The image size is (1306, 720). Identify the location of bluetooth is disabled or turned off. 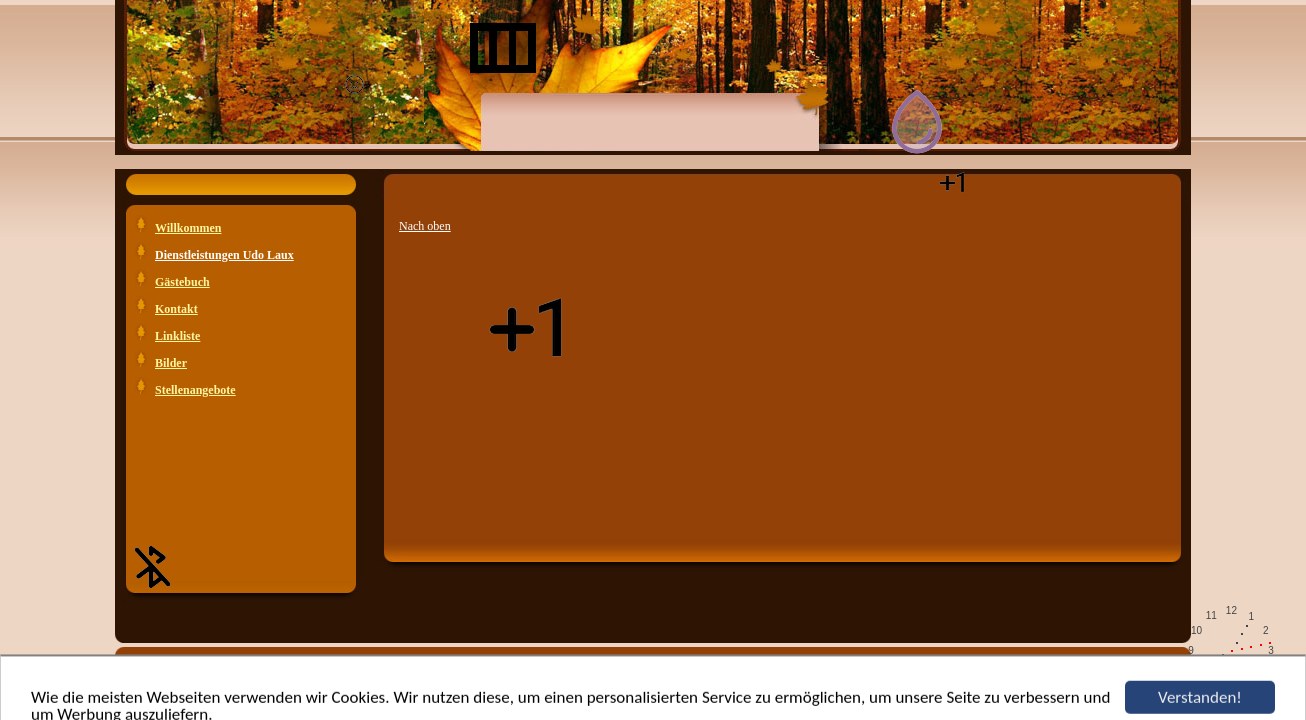
(151, 567).